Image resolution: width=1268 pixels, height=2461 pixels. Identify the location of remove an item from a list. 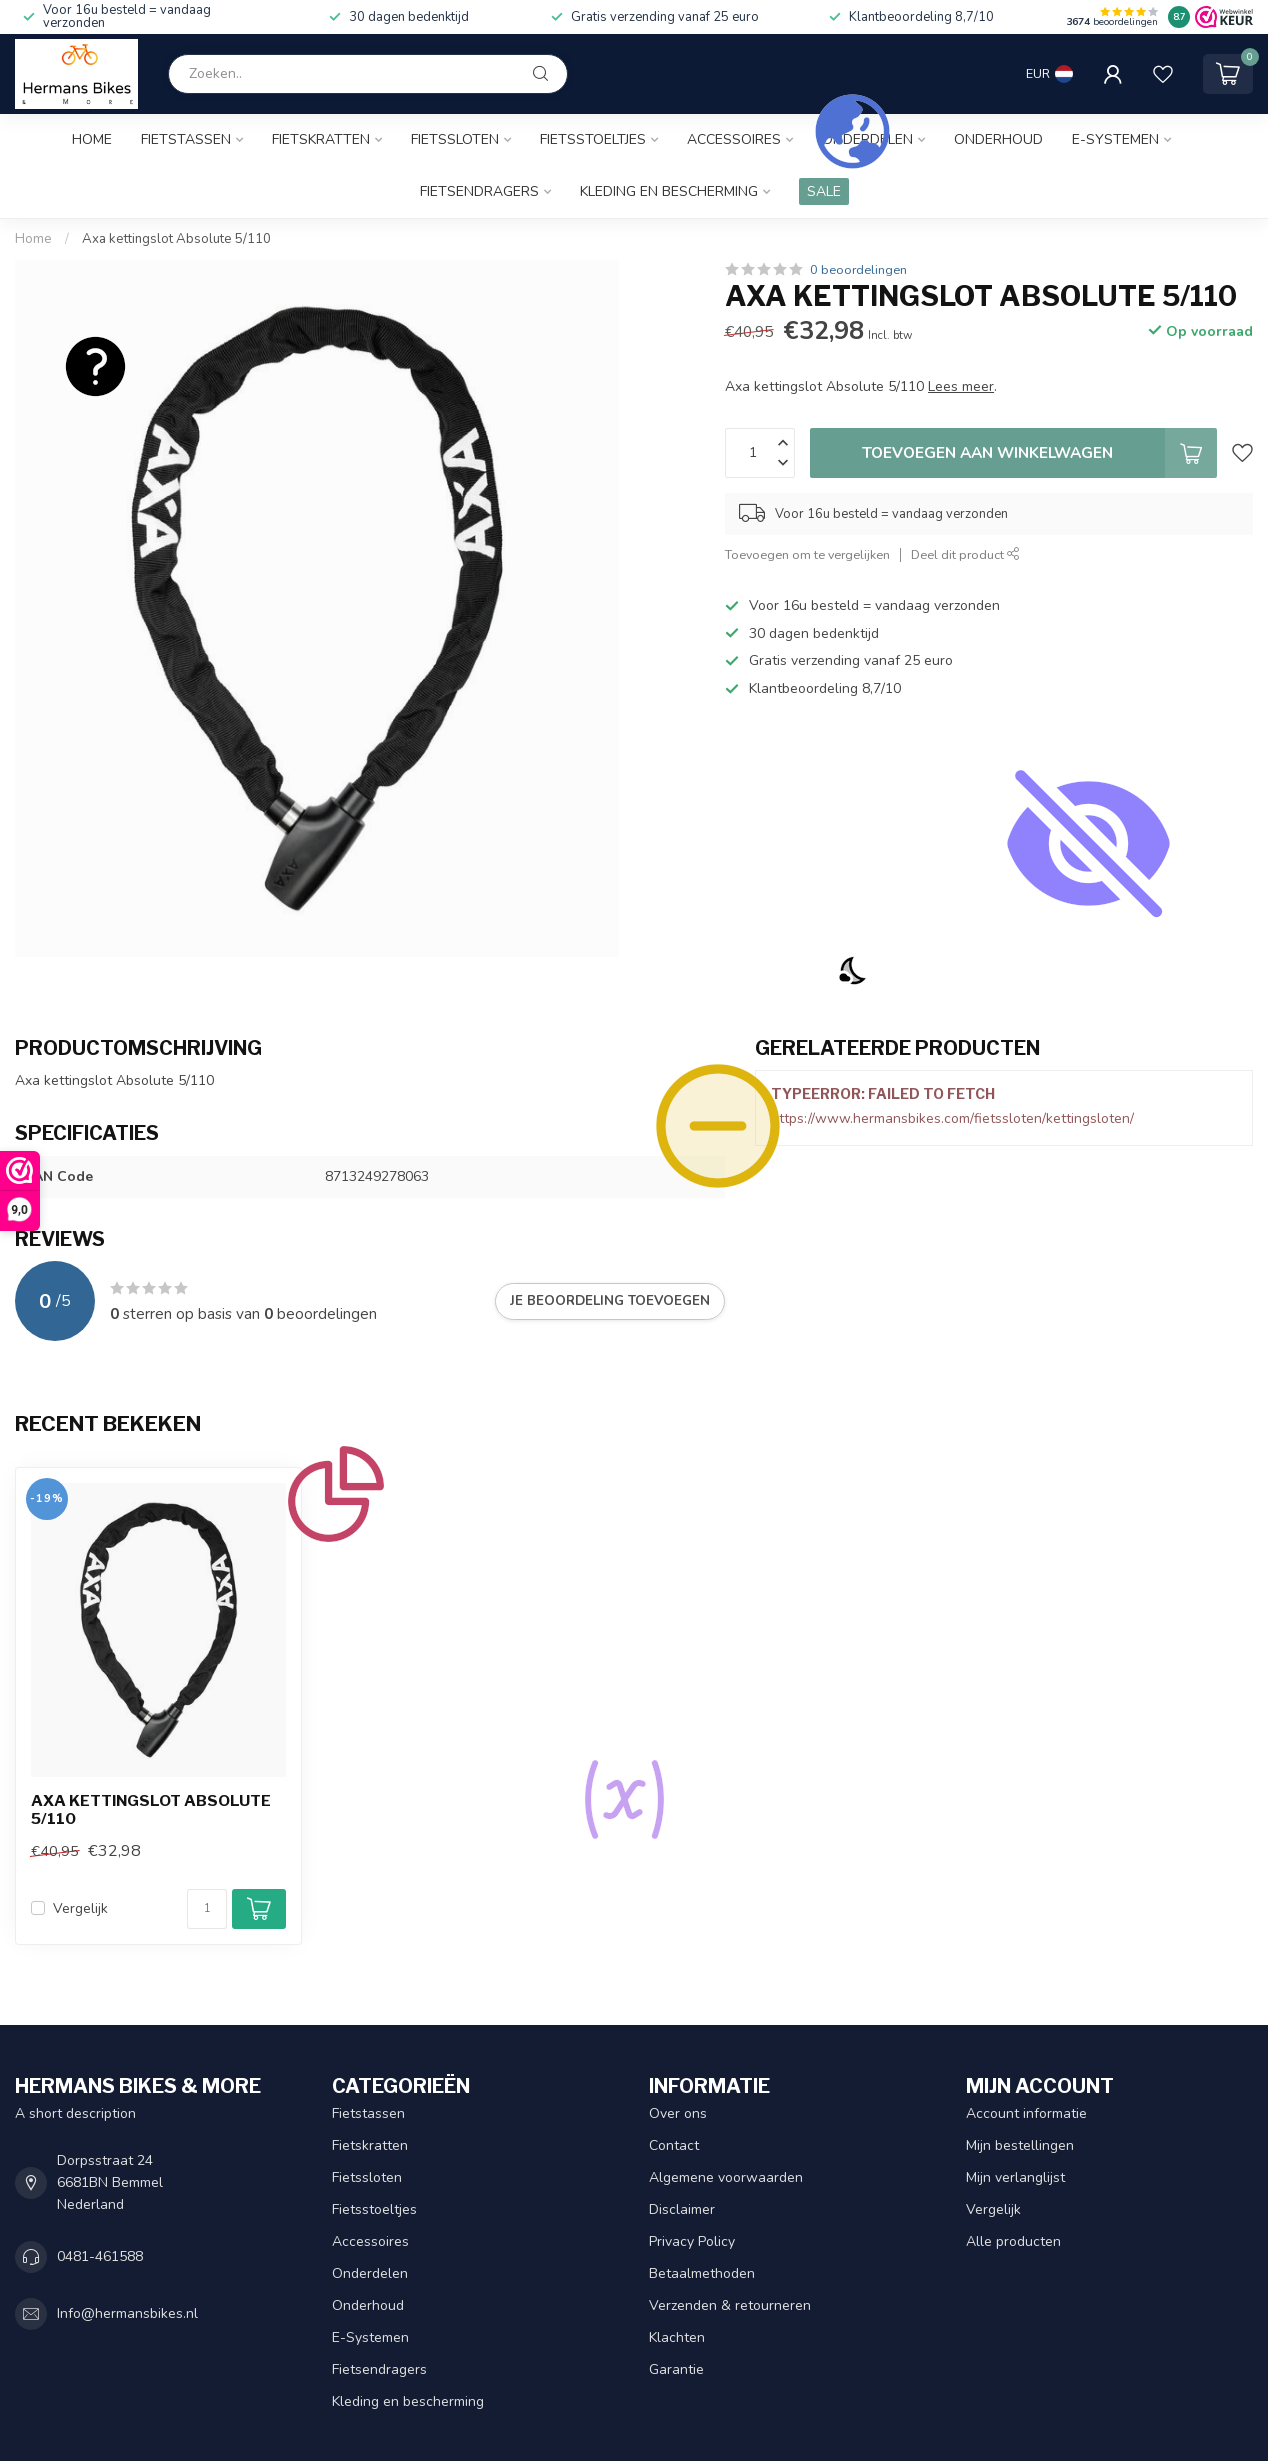
(718, 1126).